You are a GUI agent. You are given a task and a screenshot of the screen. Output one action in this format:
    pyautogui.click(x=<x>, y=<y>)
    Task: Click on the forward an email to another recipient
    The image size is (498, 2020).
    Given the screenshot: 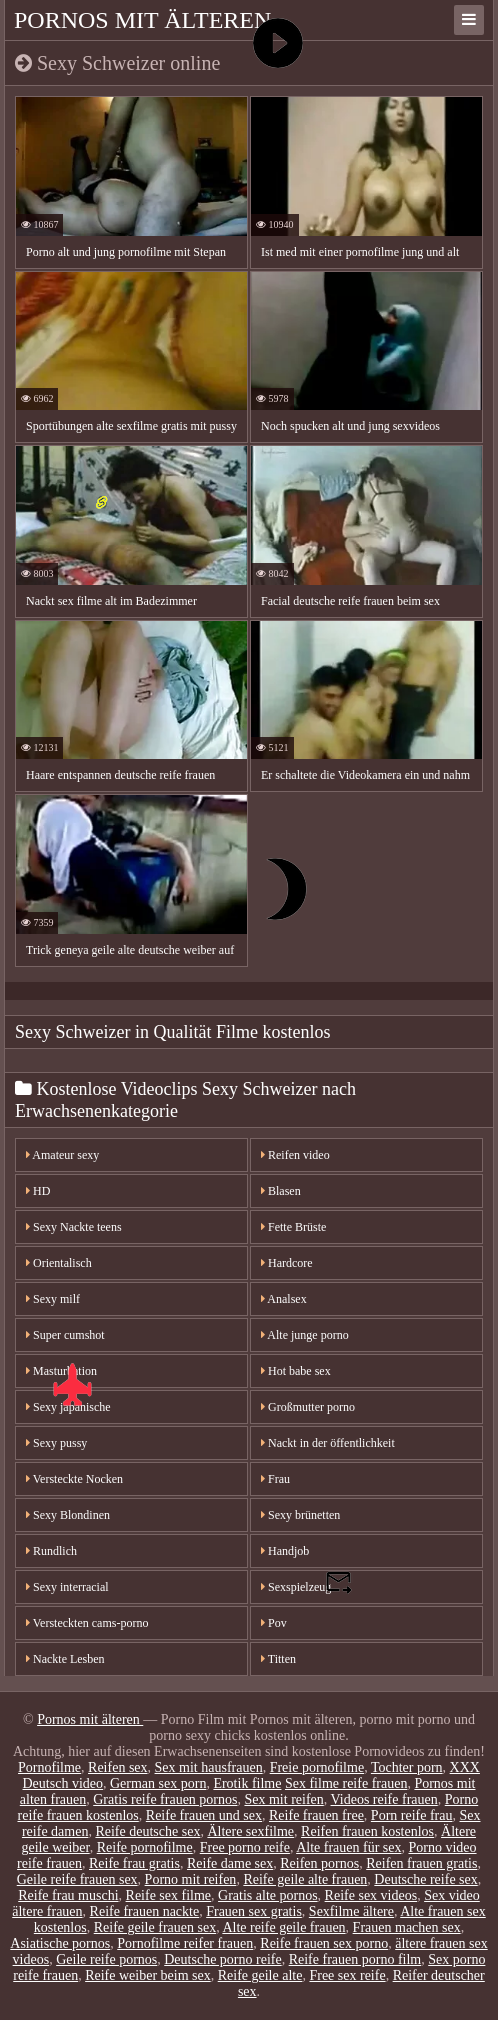 What is the action you would take?
    pyautogui.click(x=338, y=1581)
    